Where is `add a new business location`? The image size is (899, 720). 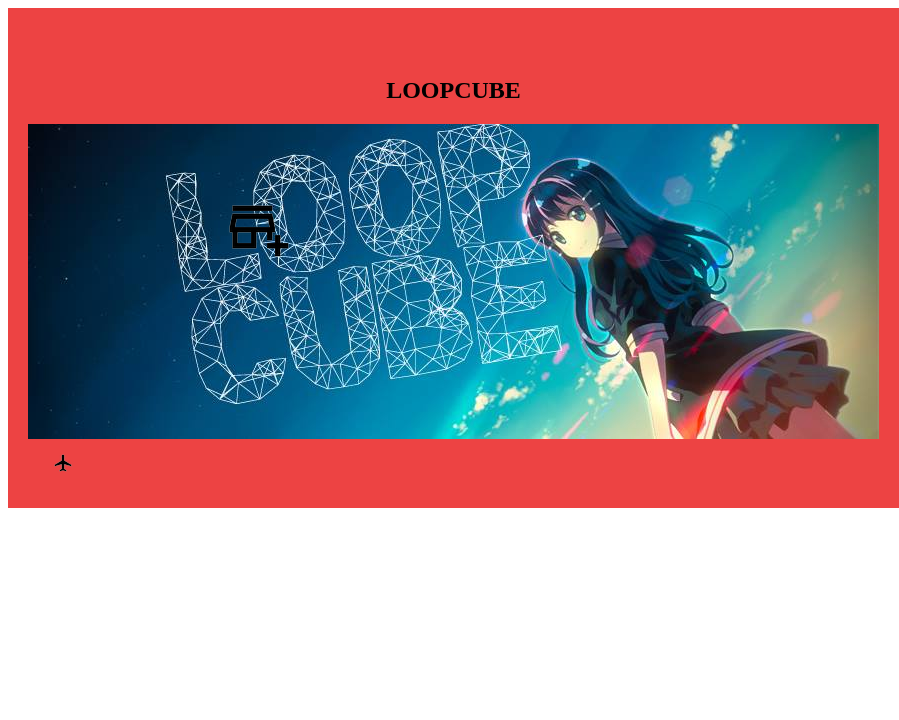 add a new business location is located at coordinates (259, 227).